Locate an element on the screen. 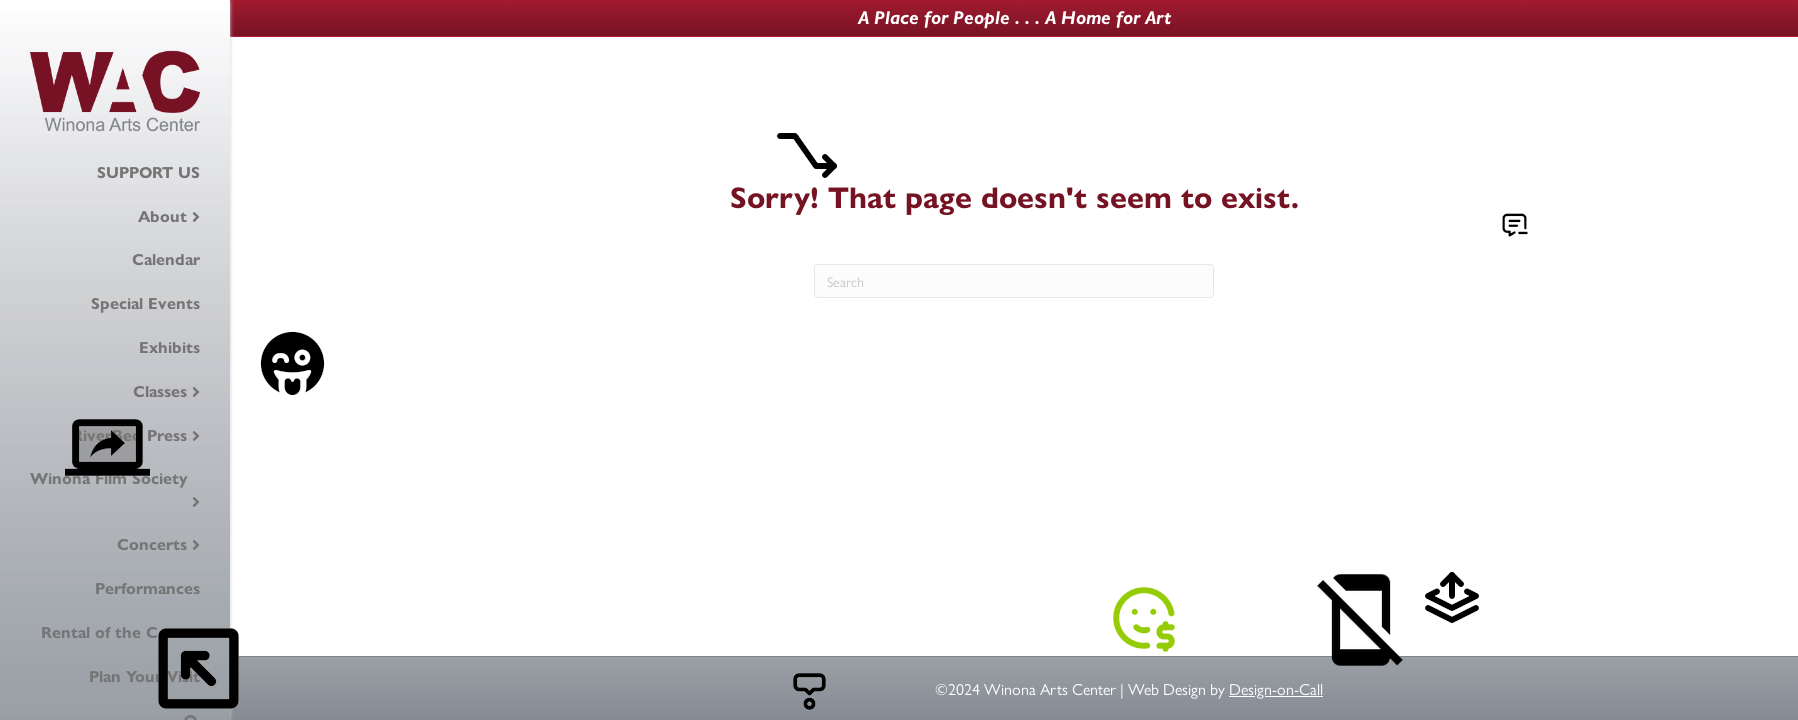  insert a playful or silly emoji reaction is located at coordinates (292, 363).